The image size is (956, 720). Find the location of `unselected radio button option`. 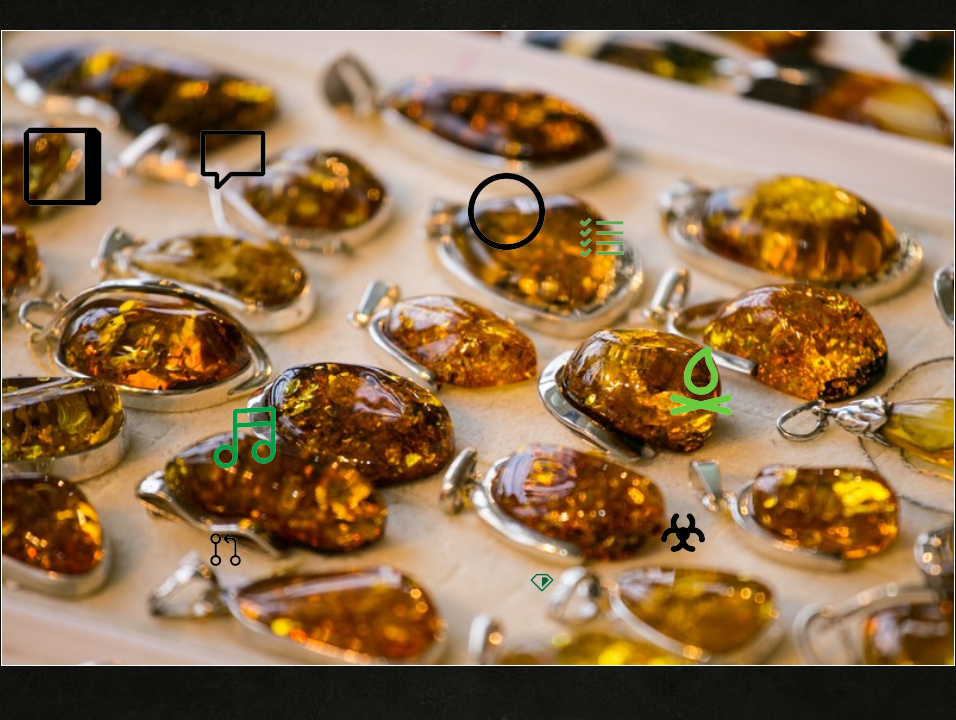

unselected radio button option is located at coordinates (506, 211).